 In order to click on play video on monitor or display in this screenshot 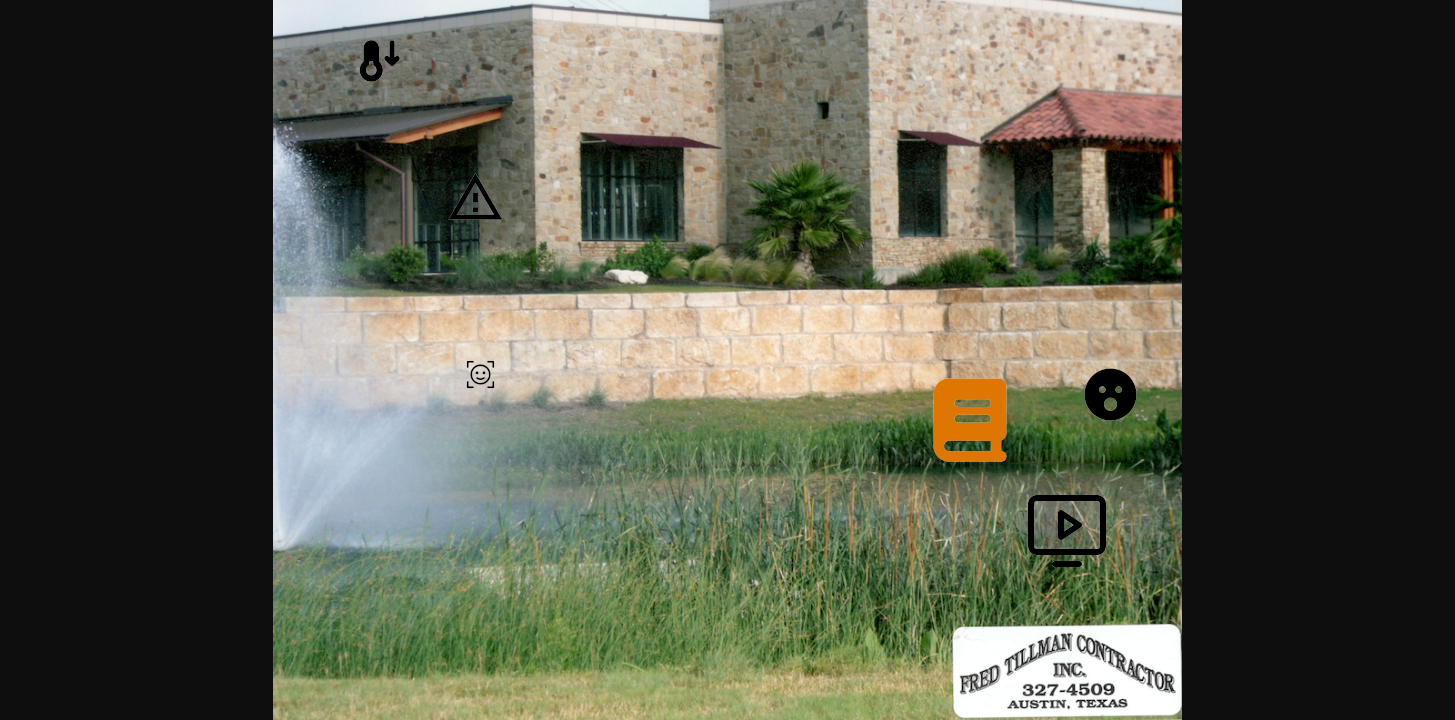, I will do `click(1067, 528)`.